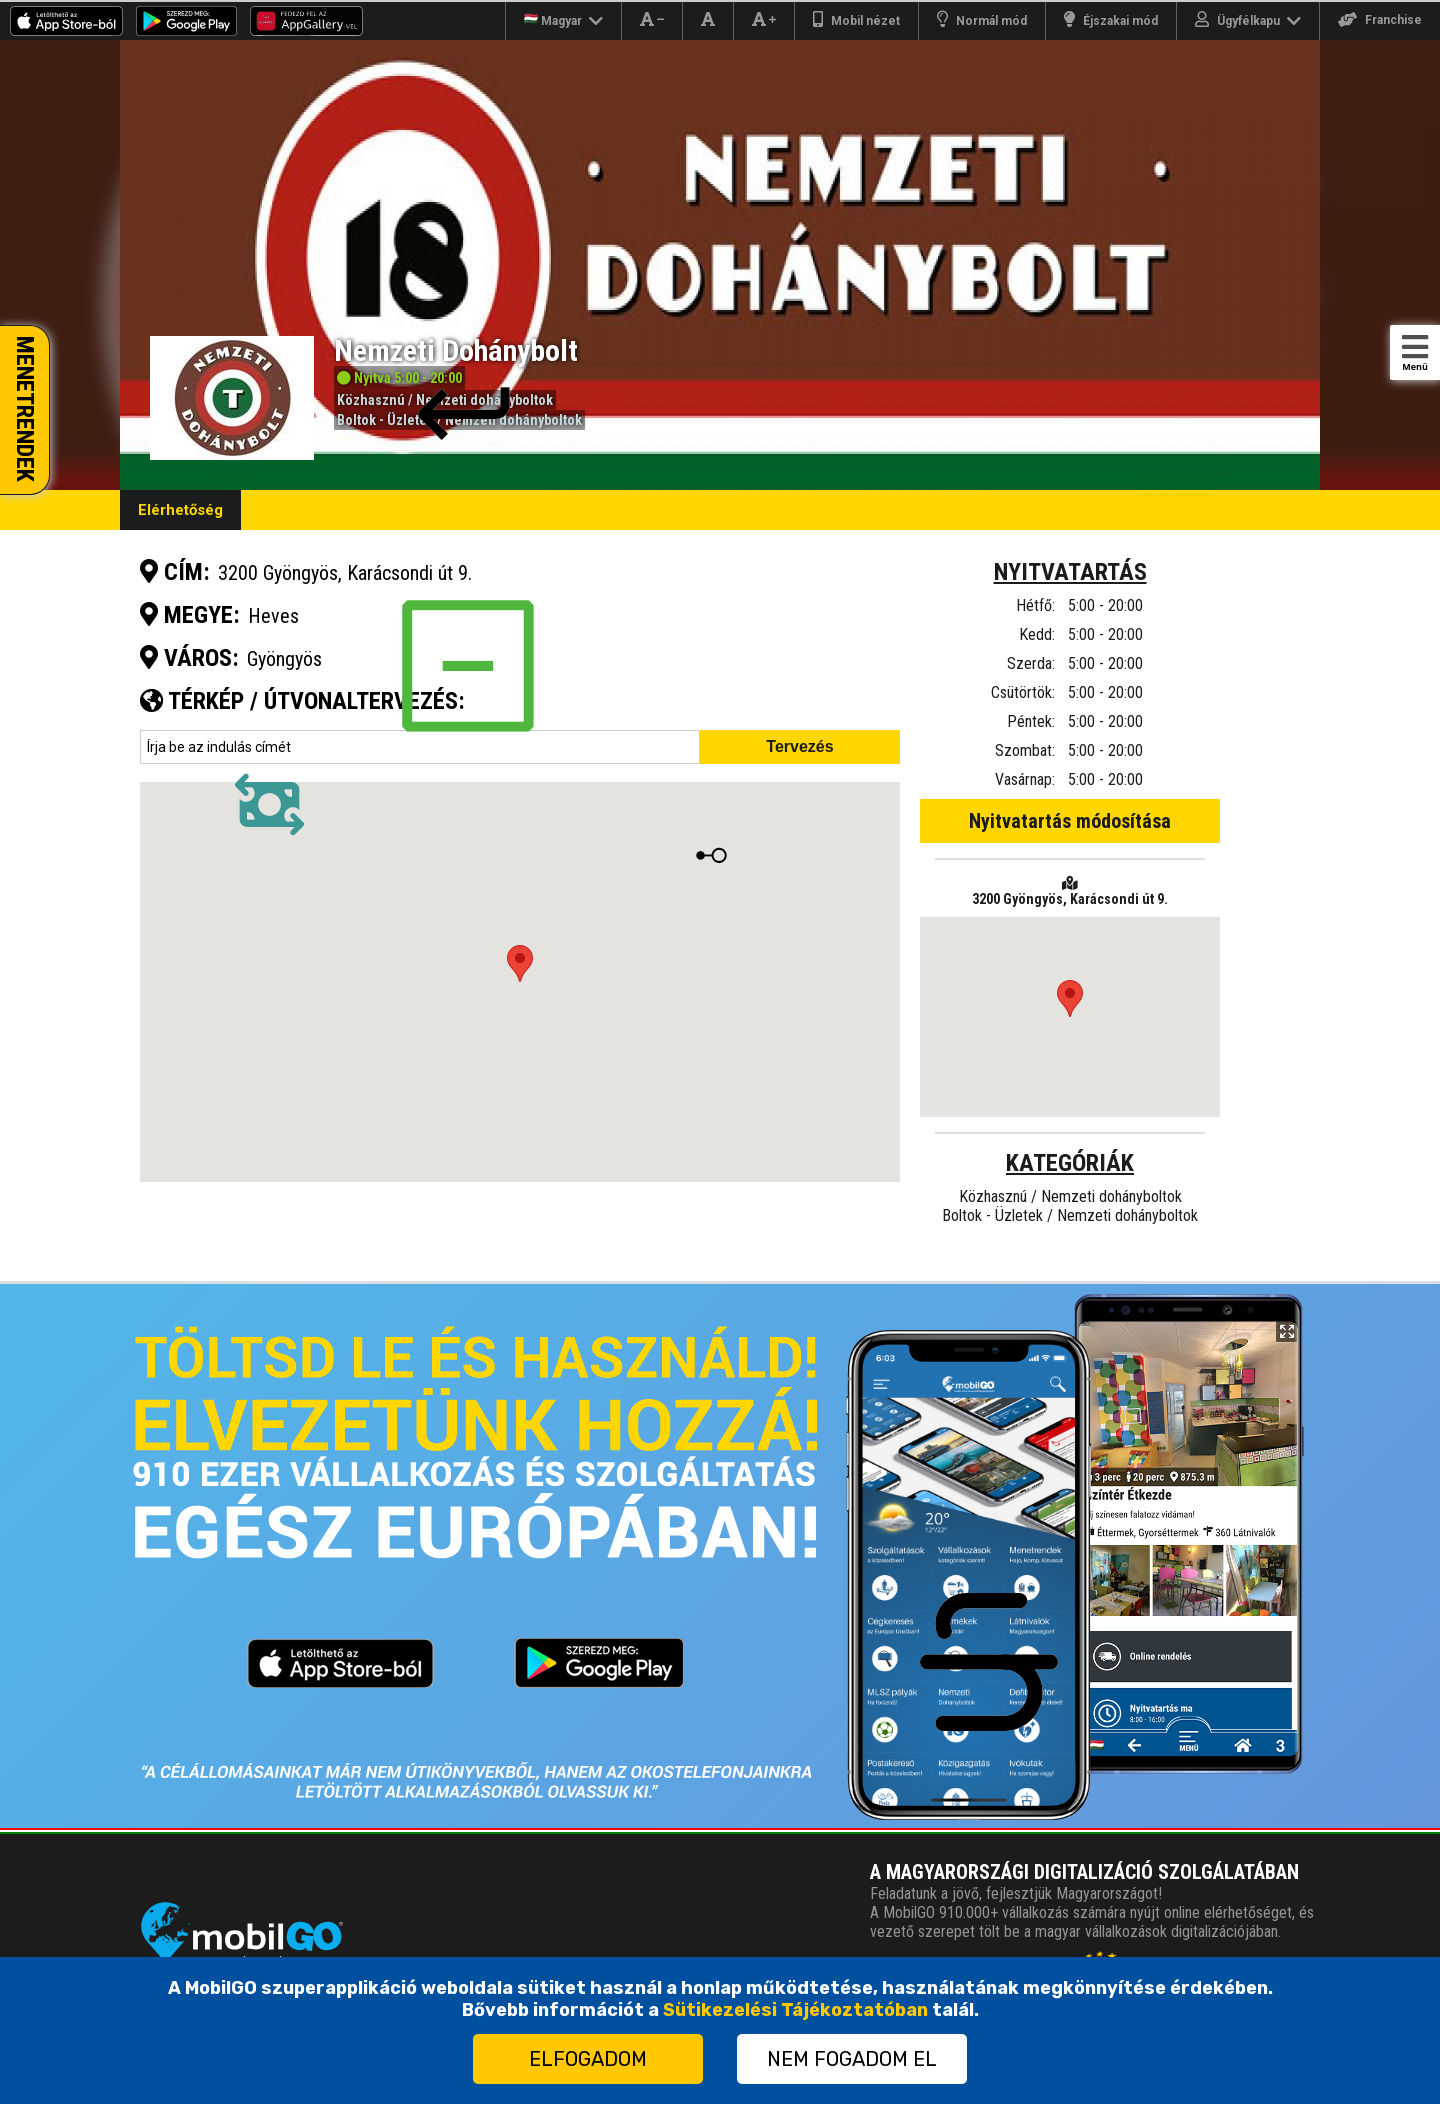 The width and height of the screenshot is (1440, 2104). What do you see at coordinates (464, 410) in the screenshot?
I see `insert a newline or line break` at bounding box center [464, 410].